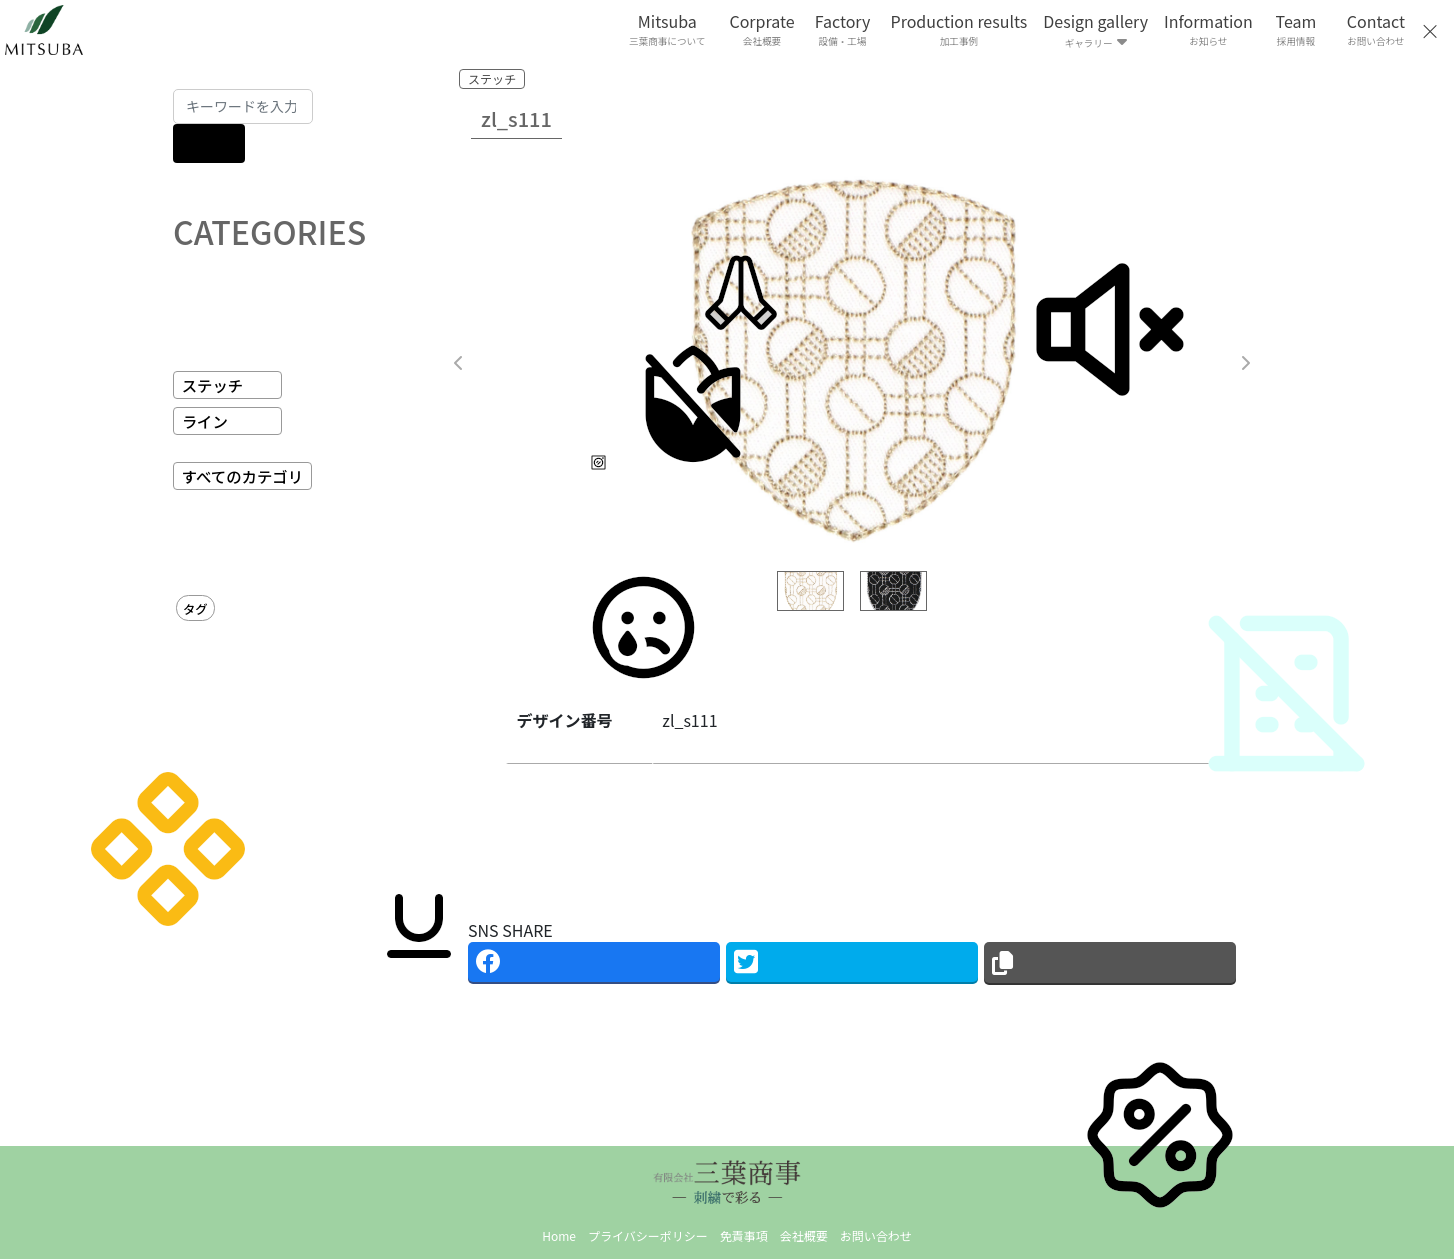  I want to click on indicates a sad or negative emotional state, so click(643, 627).